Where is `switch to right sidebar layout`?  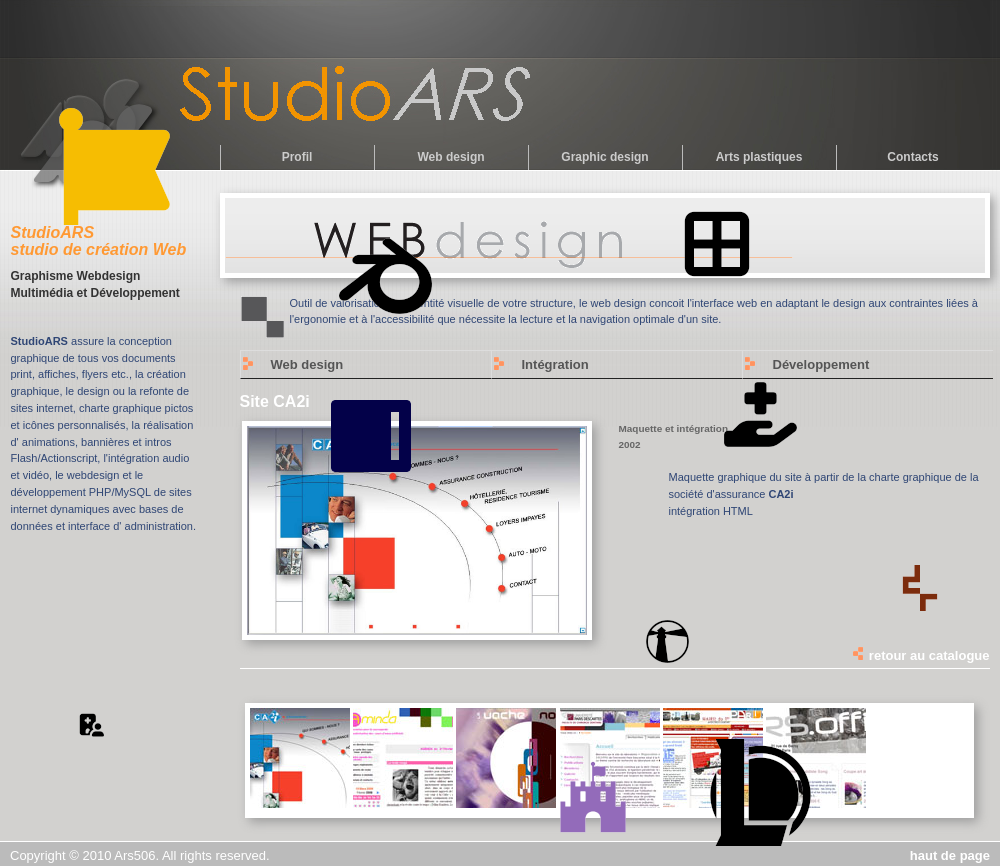
switch to right sidebar layout is located at coordinates (371, 436).